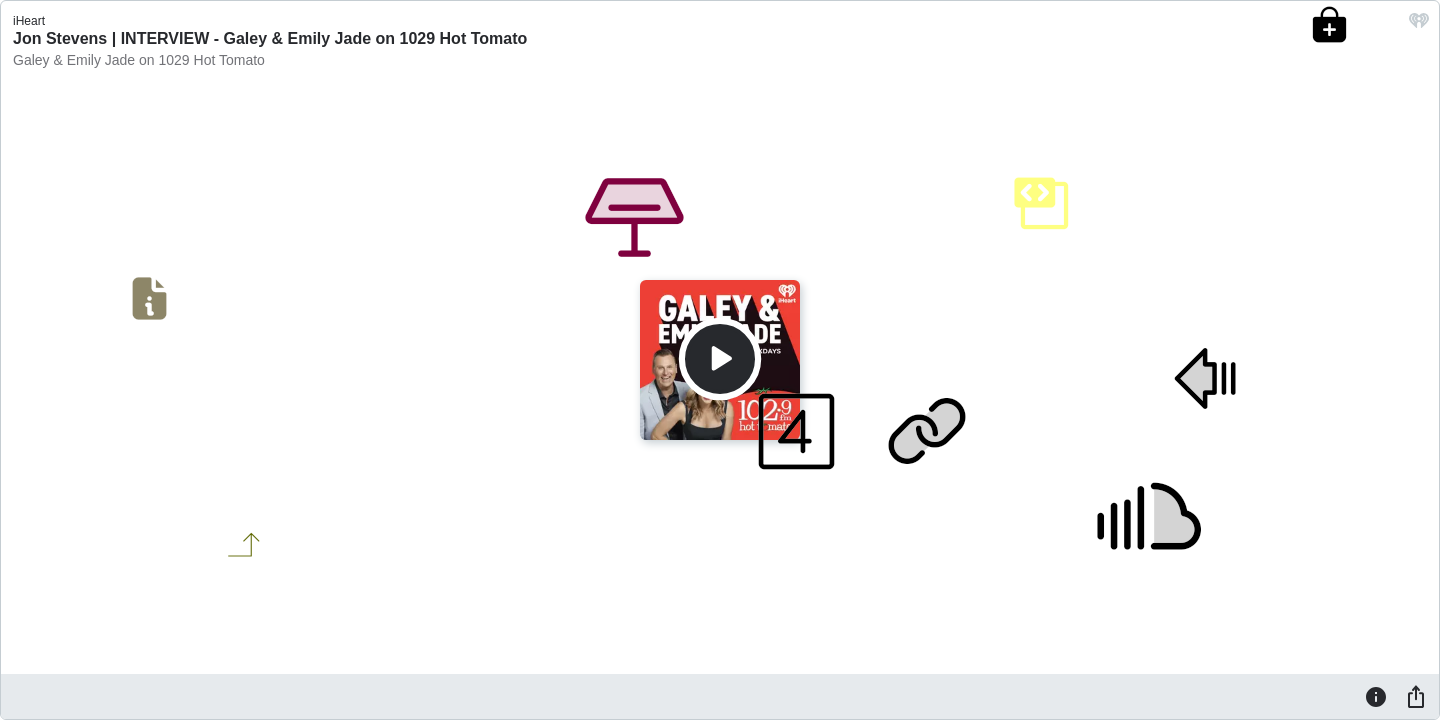  Describe the element at coordinates (1044, 205) in the screenshot. I see `insert a code block` at that location.